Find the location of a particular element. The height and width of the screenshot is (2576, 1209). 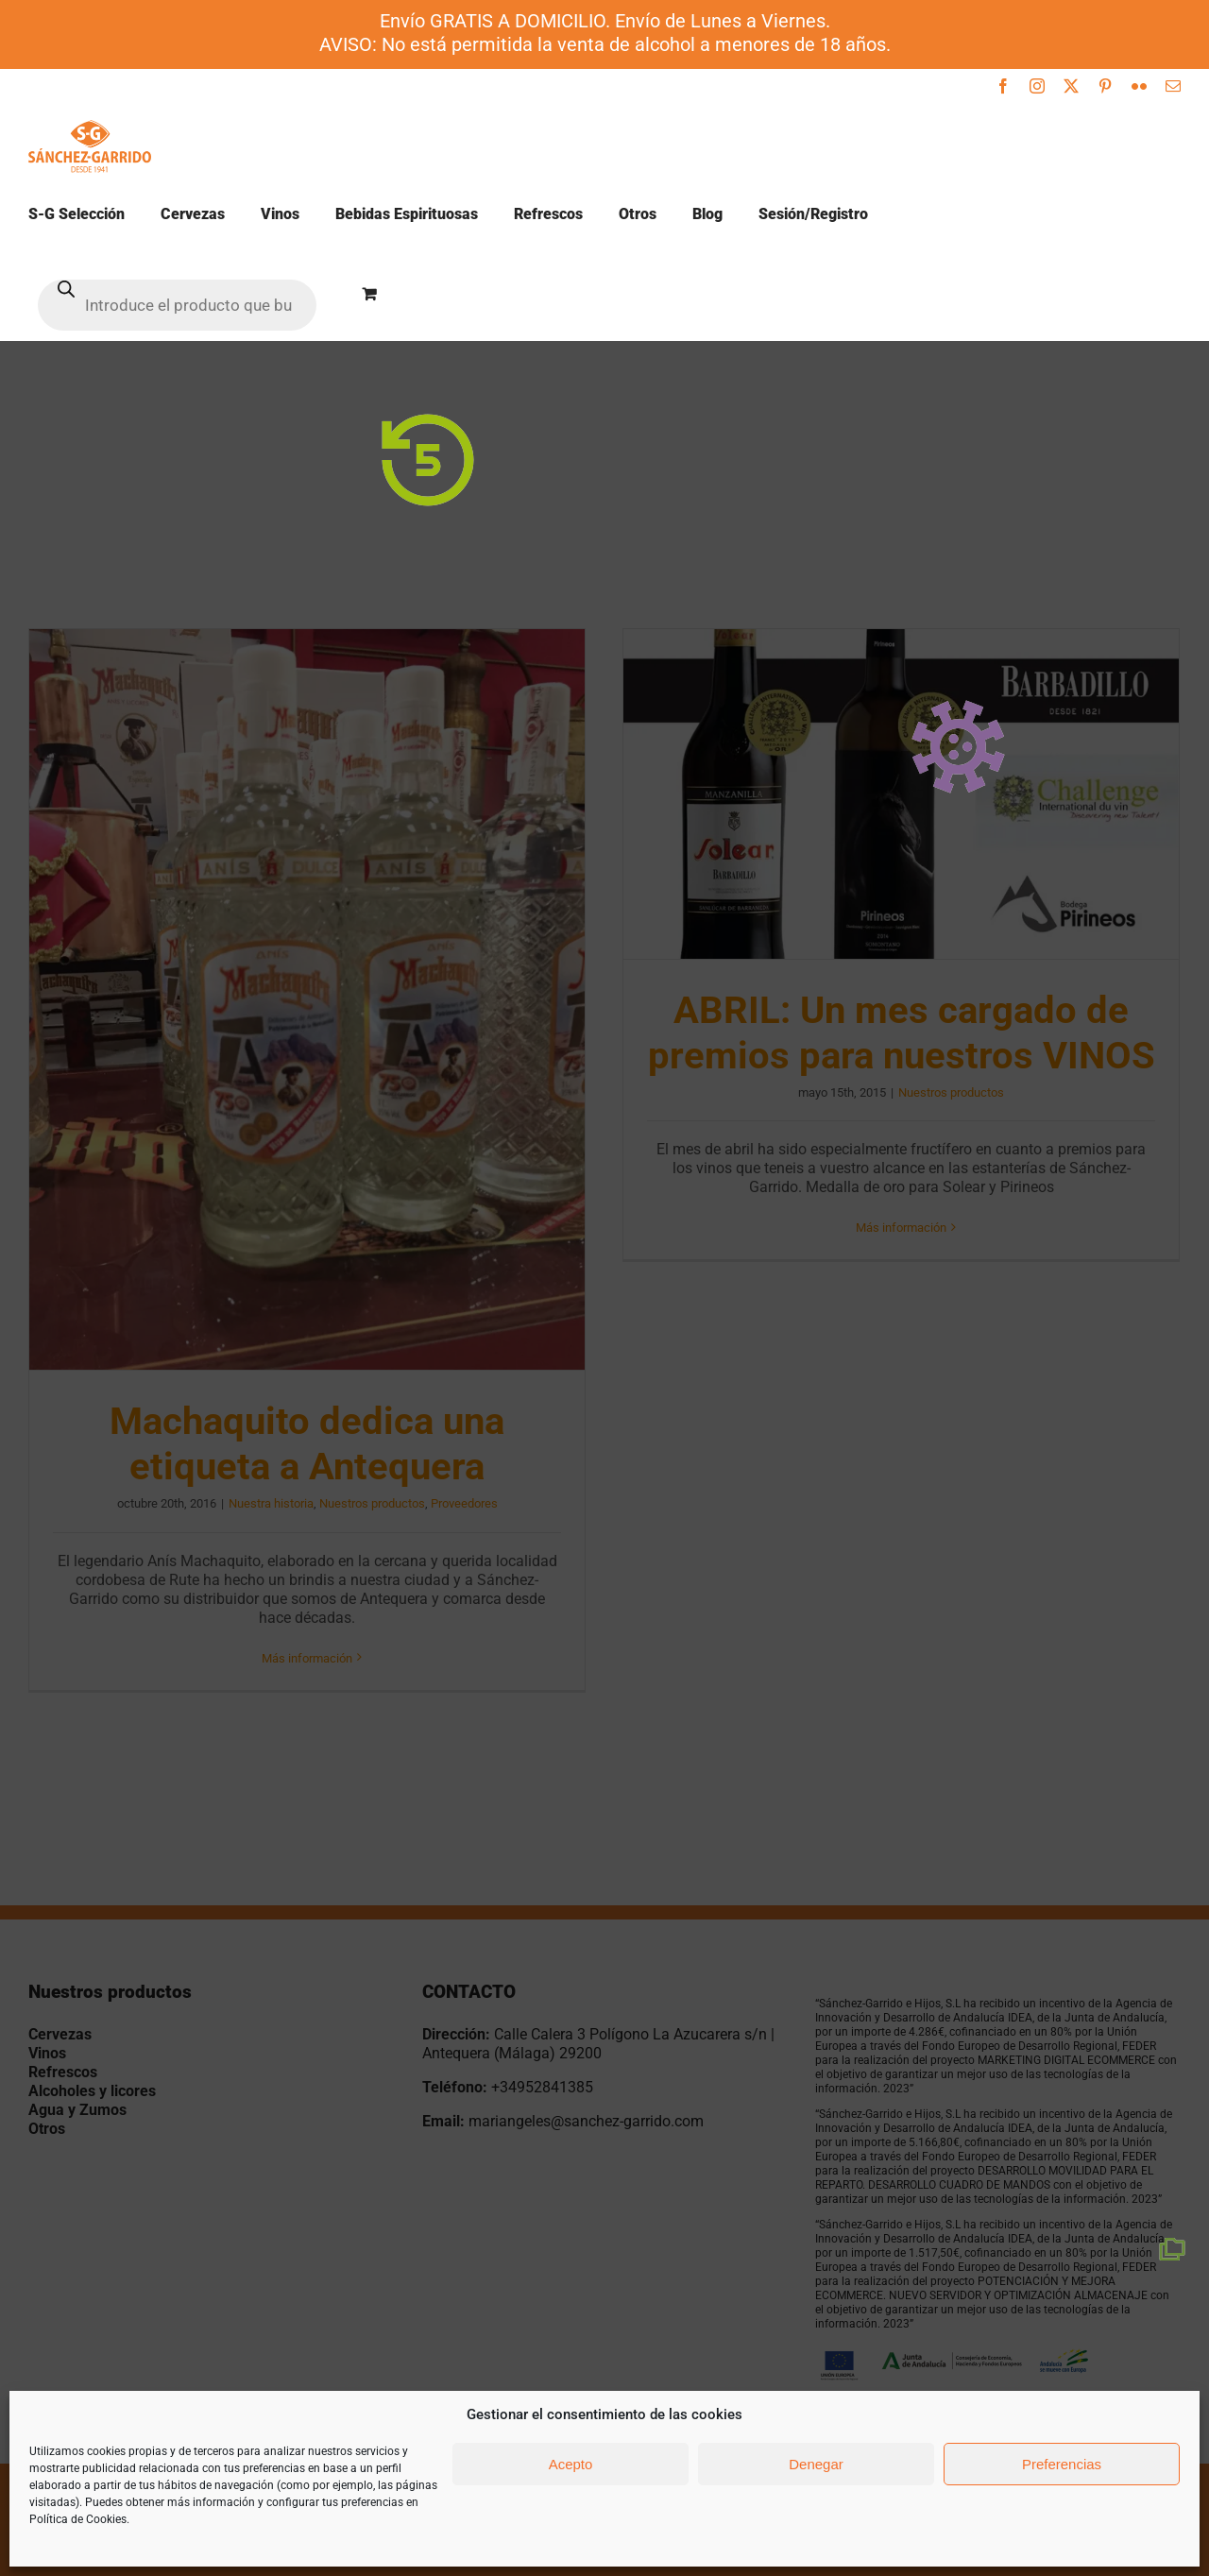

indicates virus or infection detected is located at coordinates (958, 746).